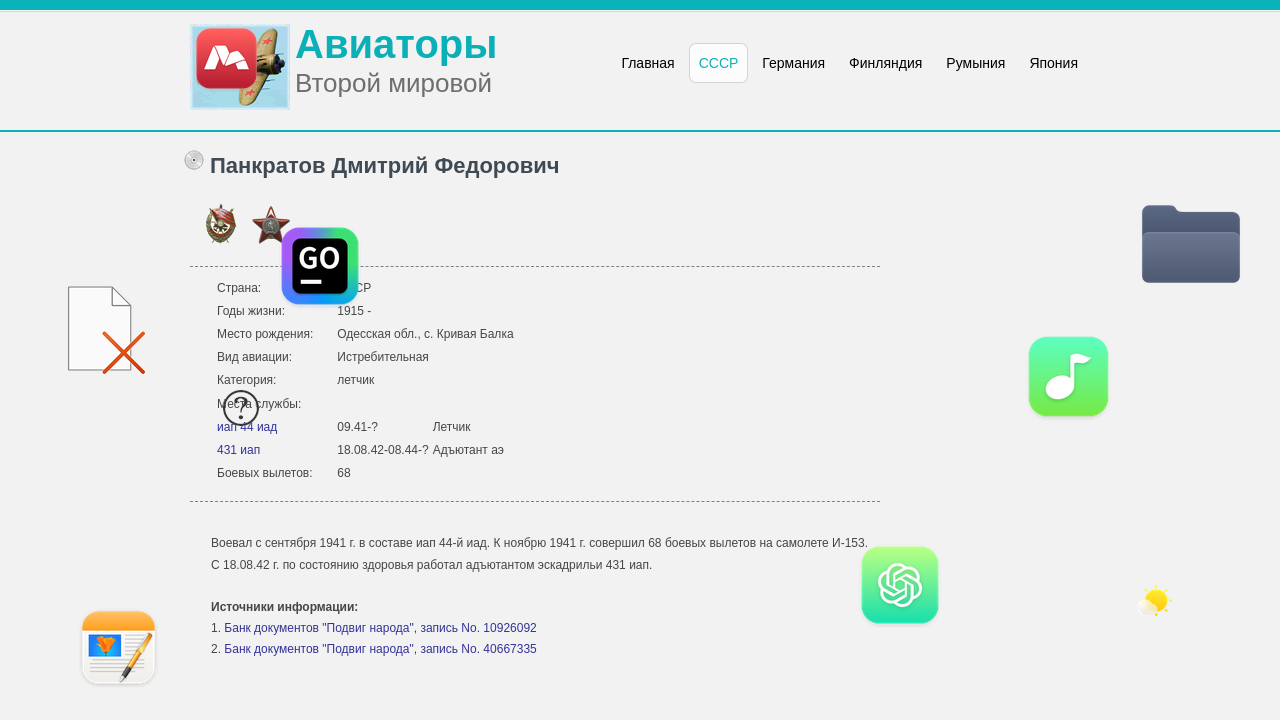  What do you see at coordinates (1068, 376) in the screenshot?
I see `open juk music player app` at bounding box center [1068, 376].